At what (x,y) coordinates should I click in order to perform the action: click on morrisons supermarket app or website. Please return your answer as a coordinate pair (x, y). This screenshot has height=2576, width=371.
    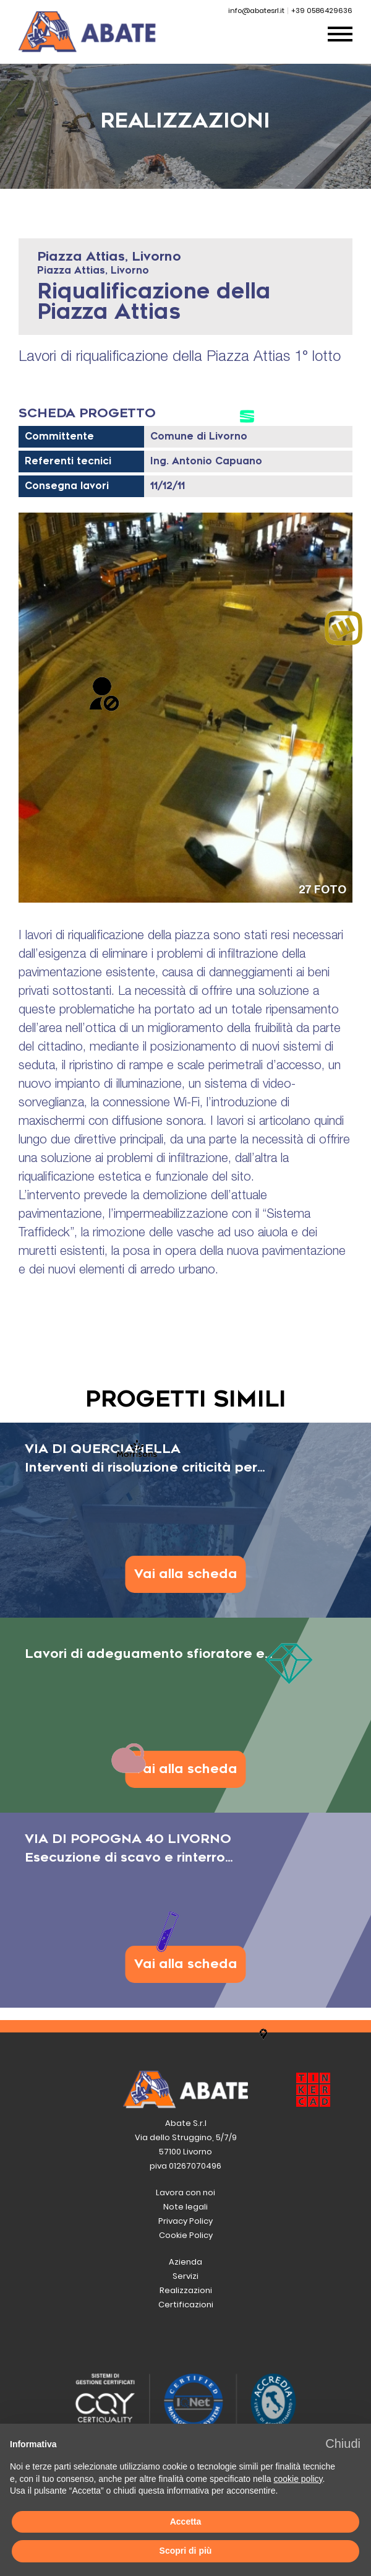
    Looking at the image, I should click on (137, 1448).